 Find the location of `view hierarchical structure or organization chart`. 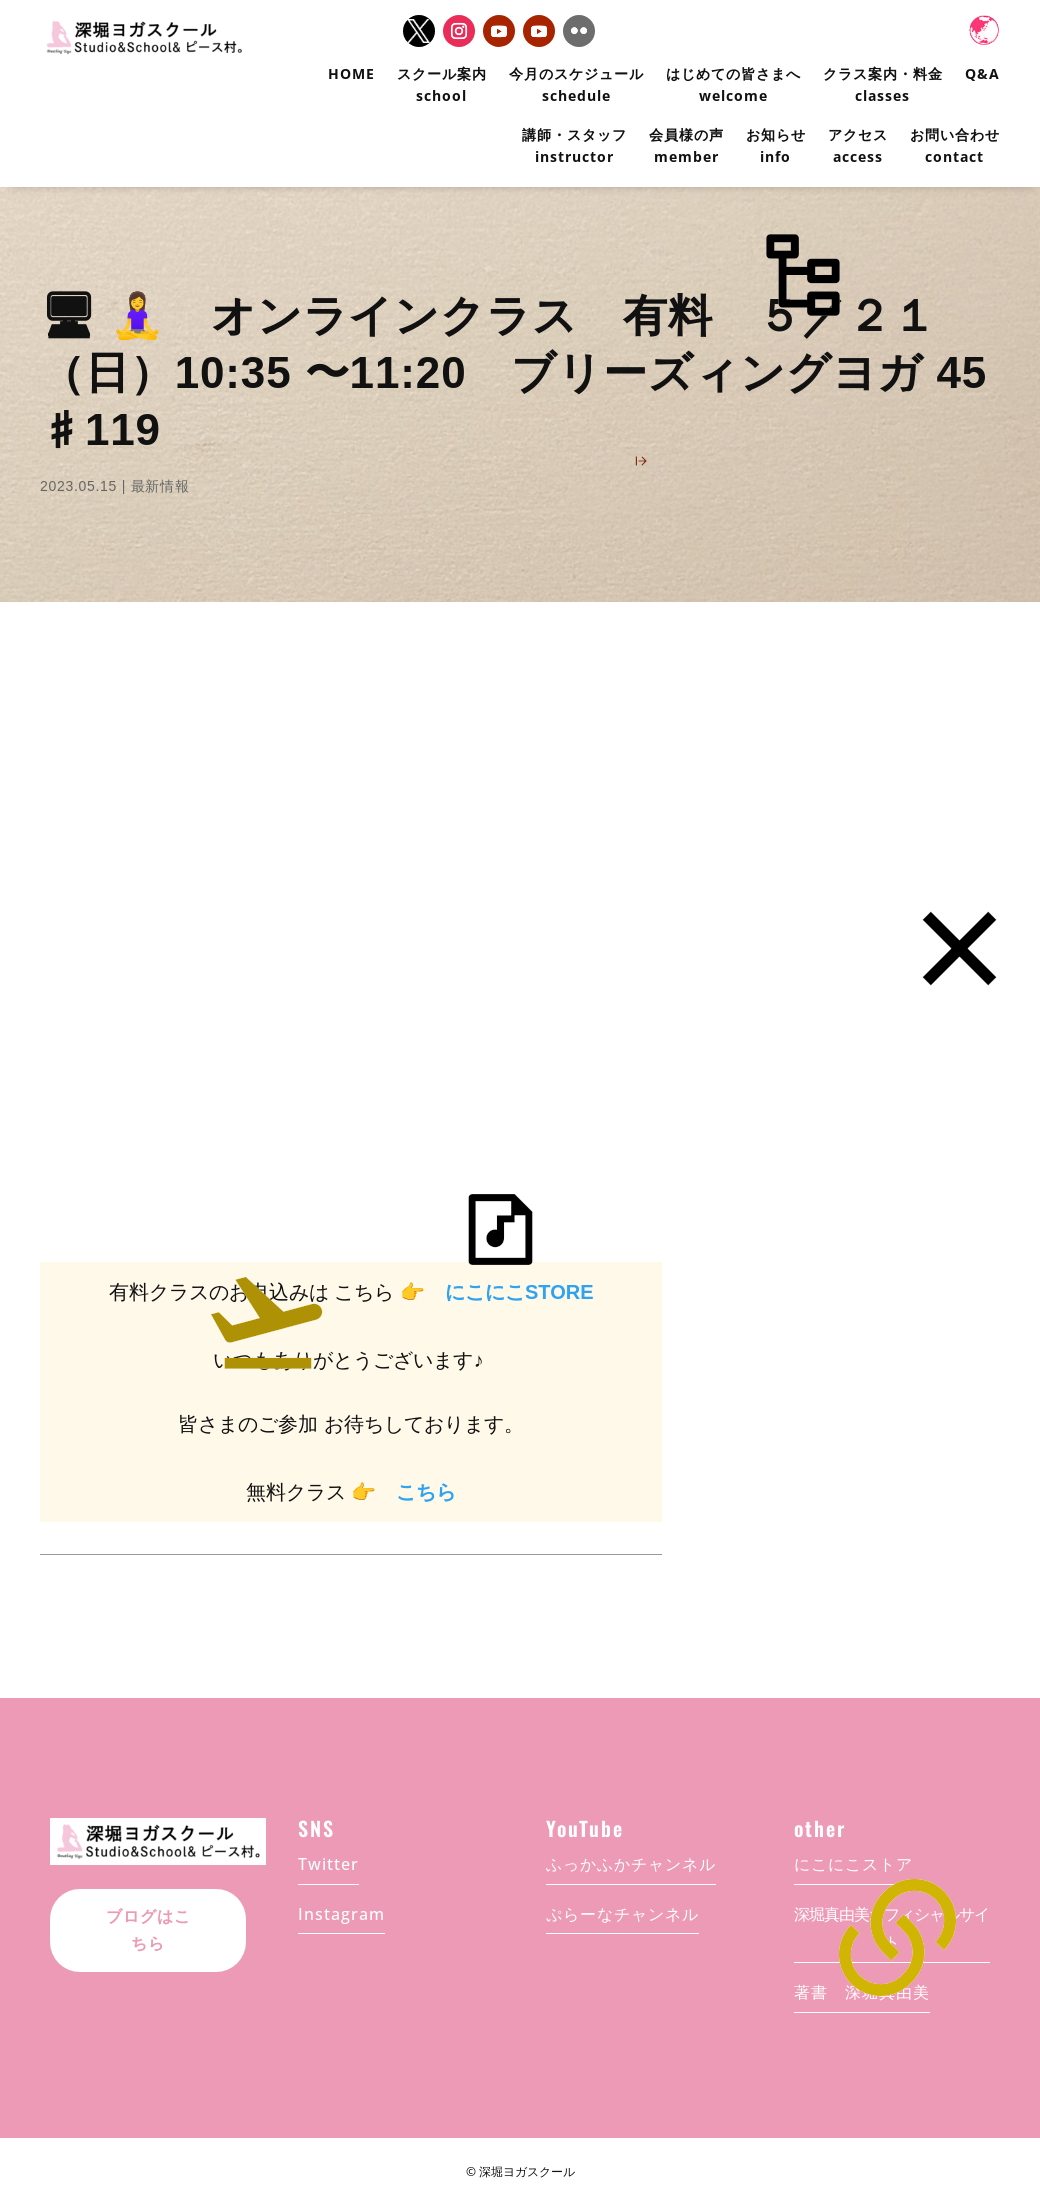

view hierarchical structure or organization chart is located at coordinates (803, 275).